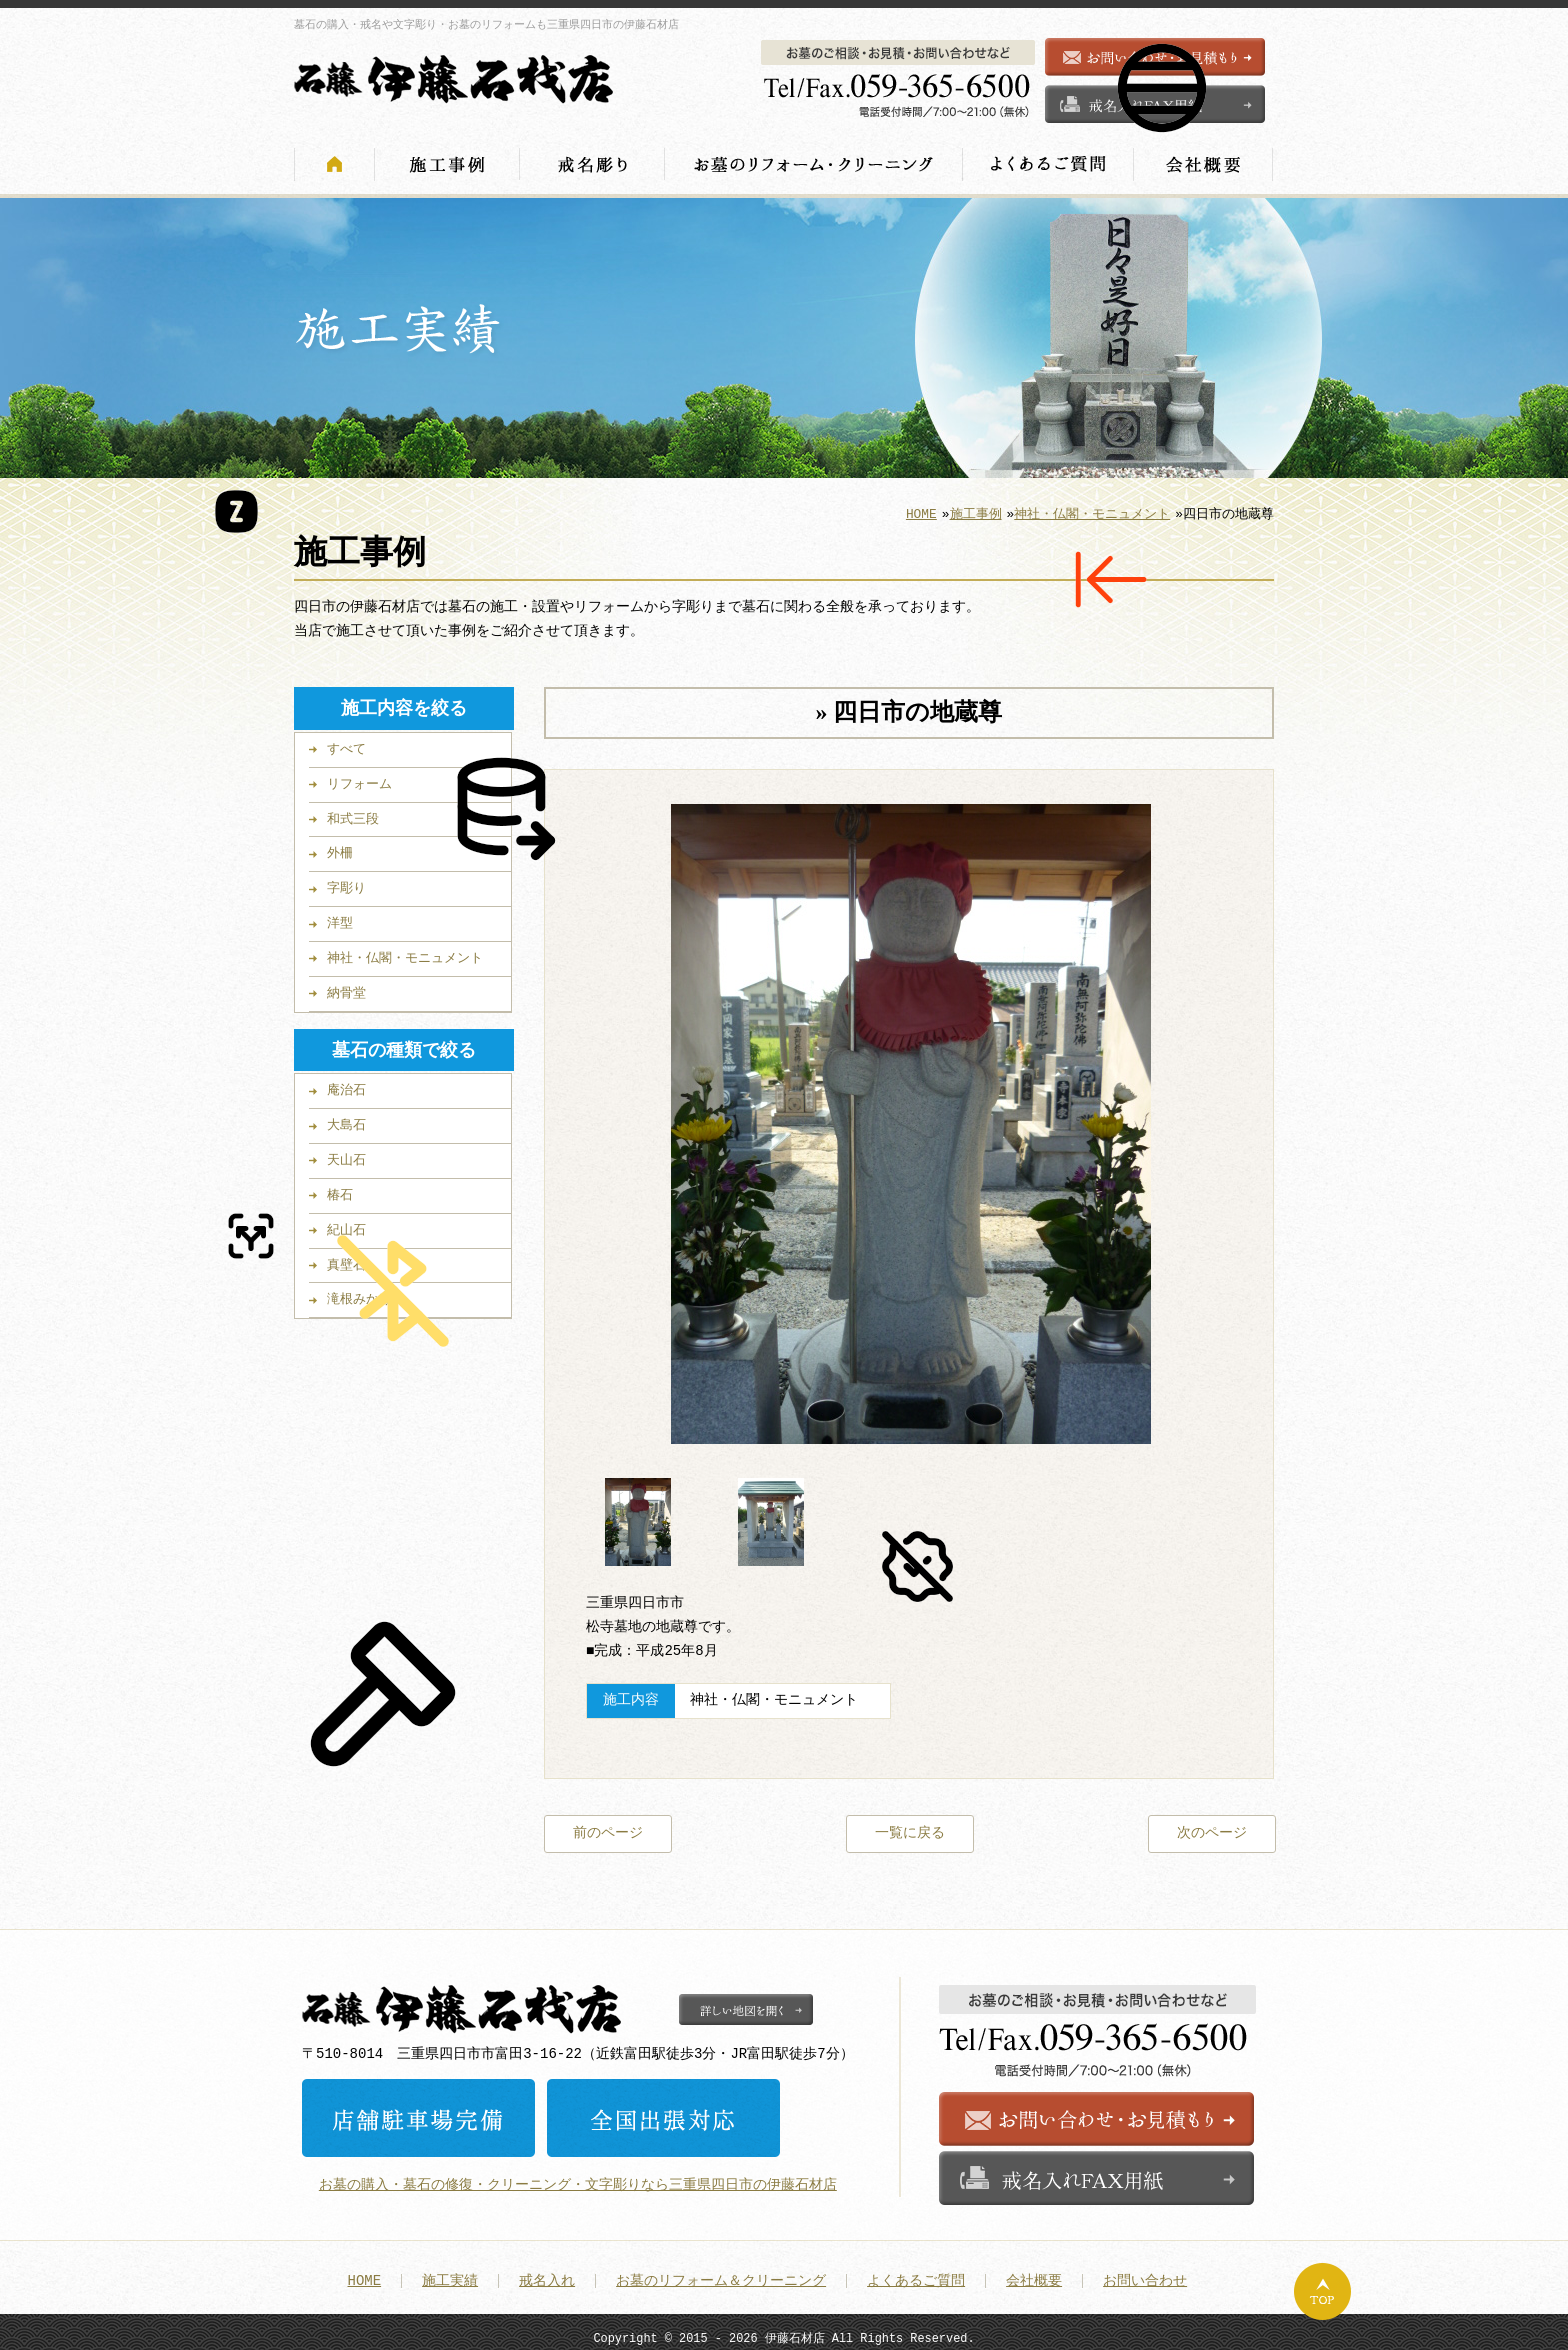 The height and width of the screenshot is (2350, 1568). I want to click on skip to the beginning of a track or playlist, so click(1109, 579).